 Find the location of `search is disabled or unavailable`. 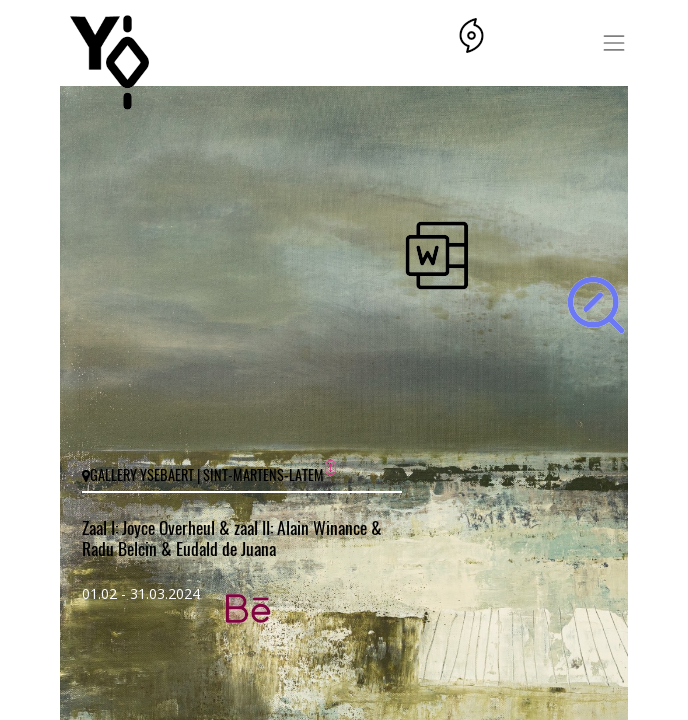

search is disabled or unavailable is located at coordinates (596, 305).